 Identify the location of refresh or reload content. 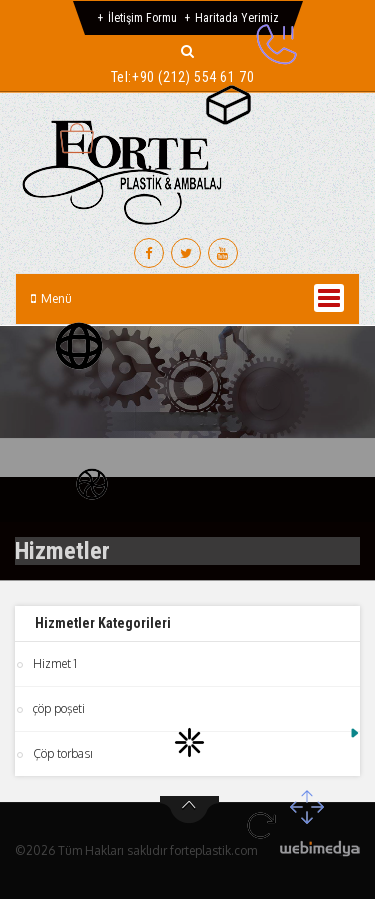
(260, 825).